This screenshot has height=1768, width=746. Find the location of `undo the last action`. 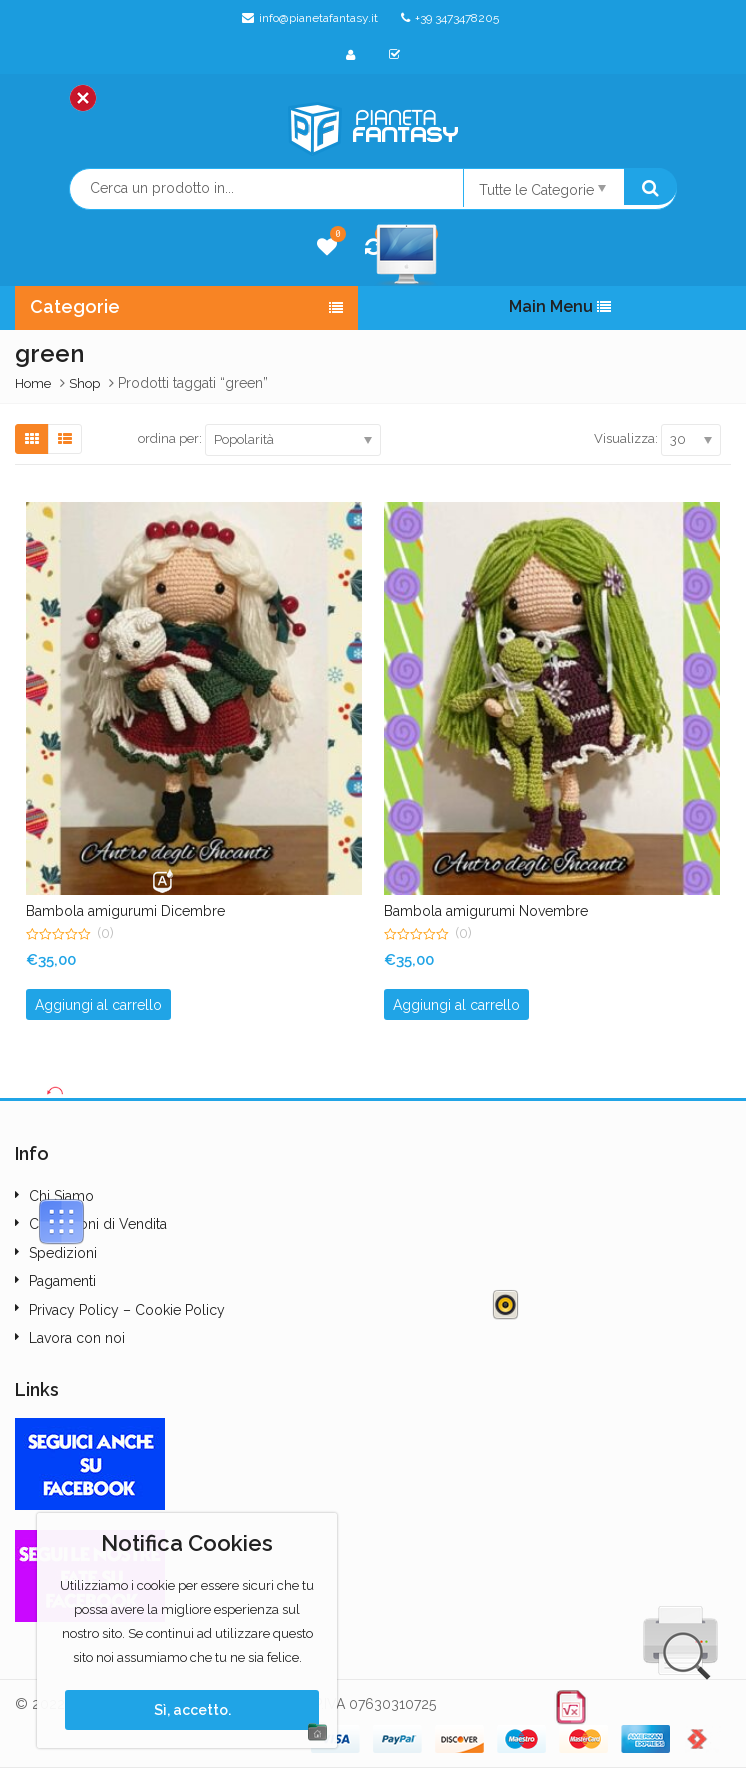

undo the last action is located at coordinates (55, 1090).